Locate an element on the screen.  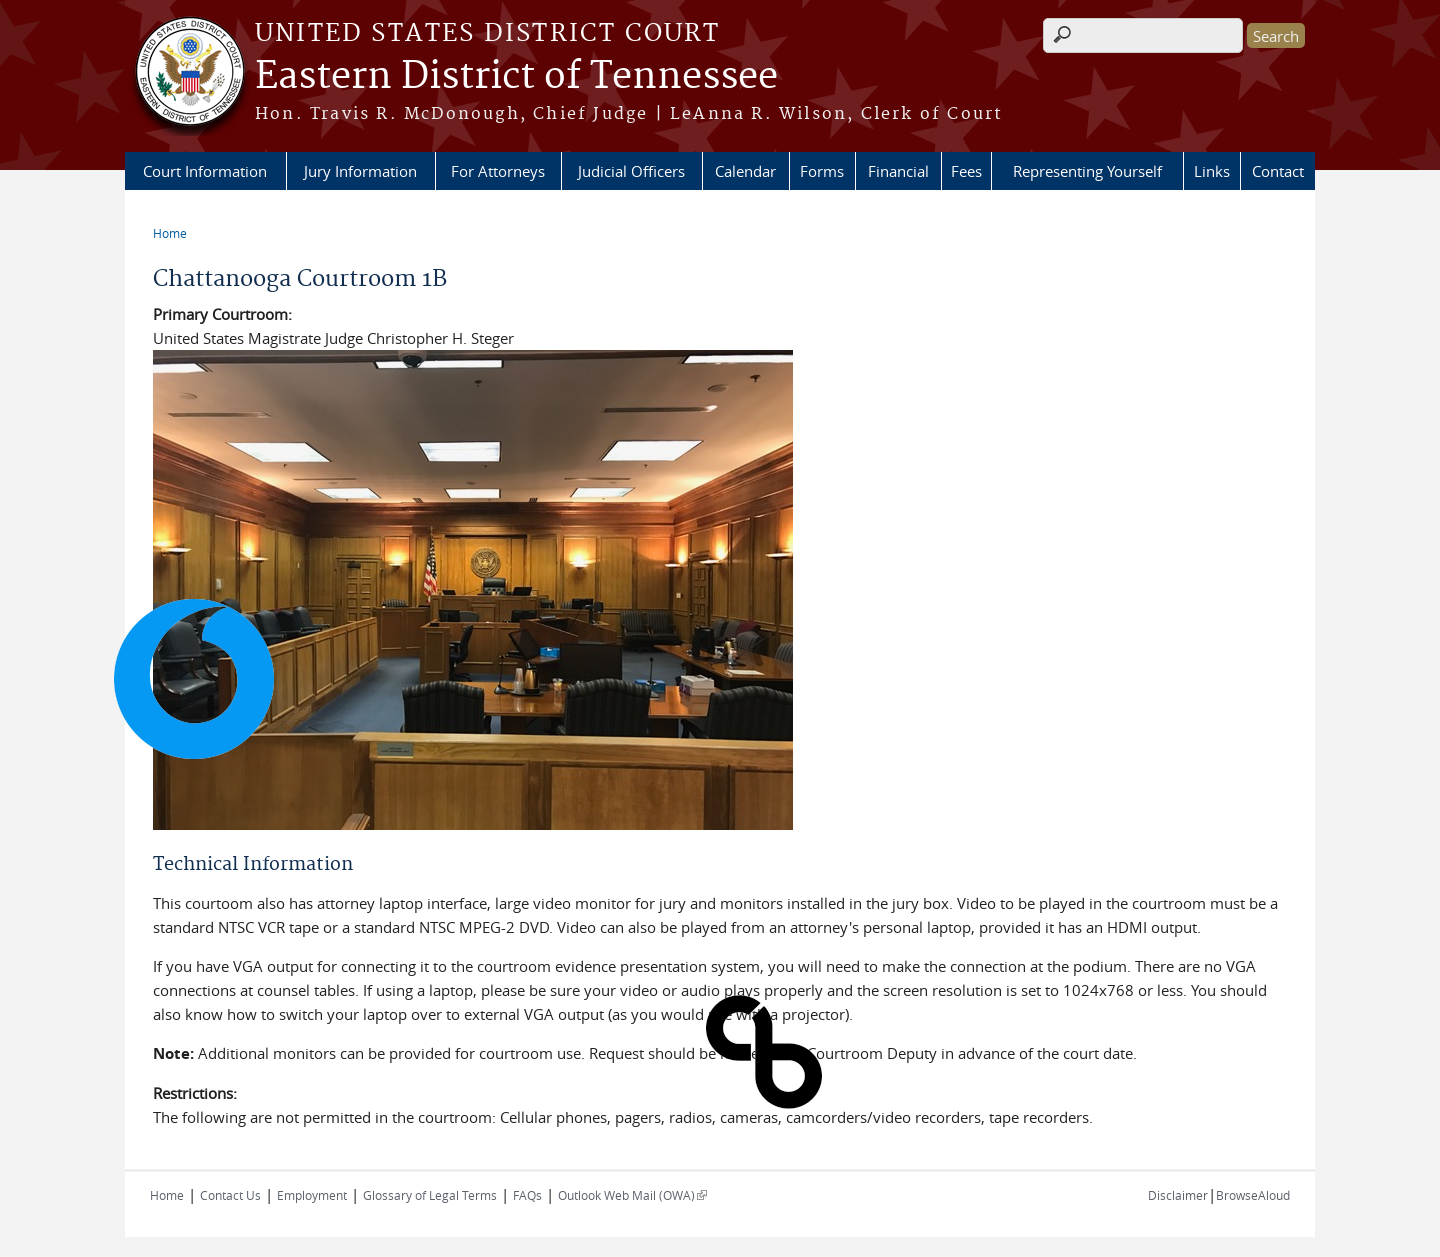
cloudbees company logo is located at coordinates (764, 1052).